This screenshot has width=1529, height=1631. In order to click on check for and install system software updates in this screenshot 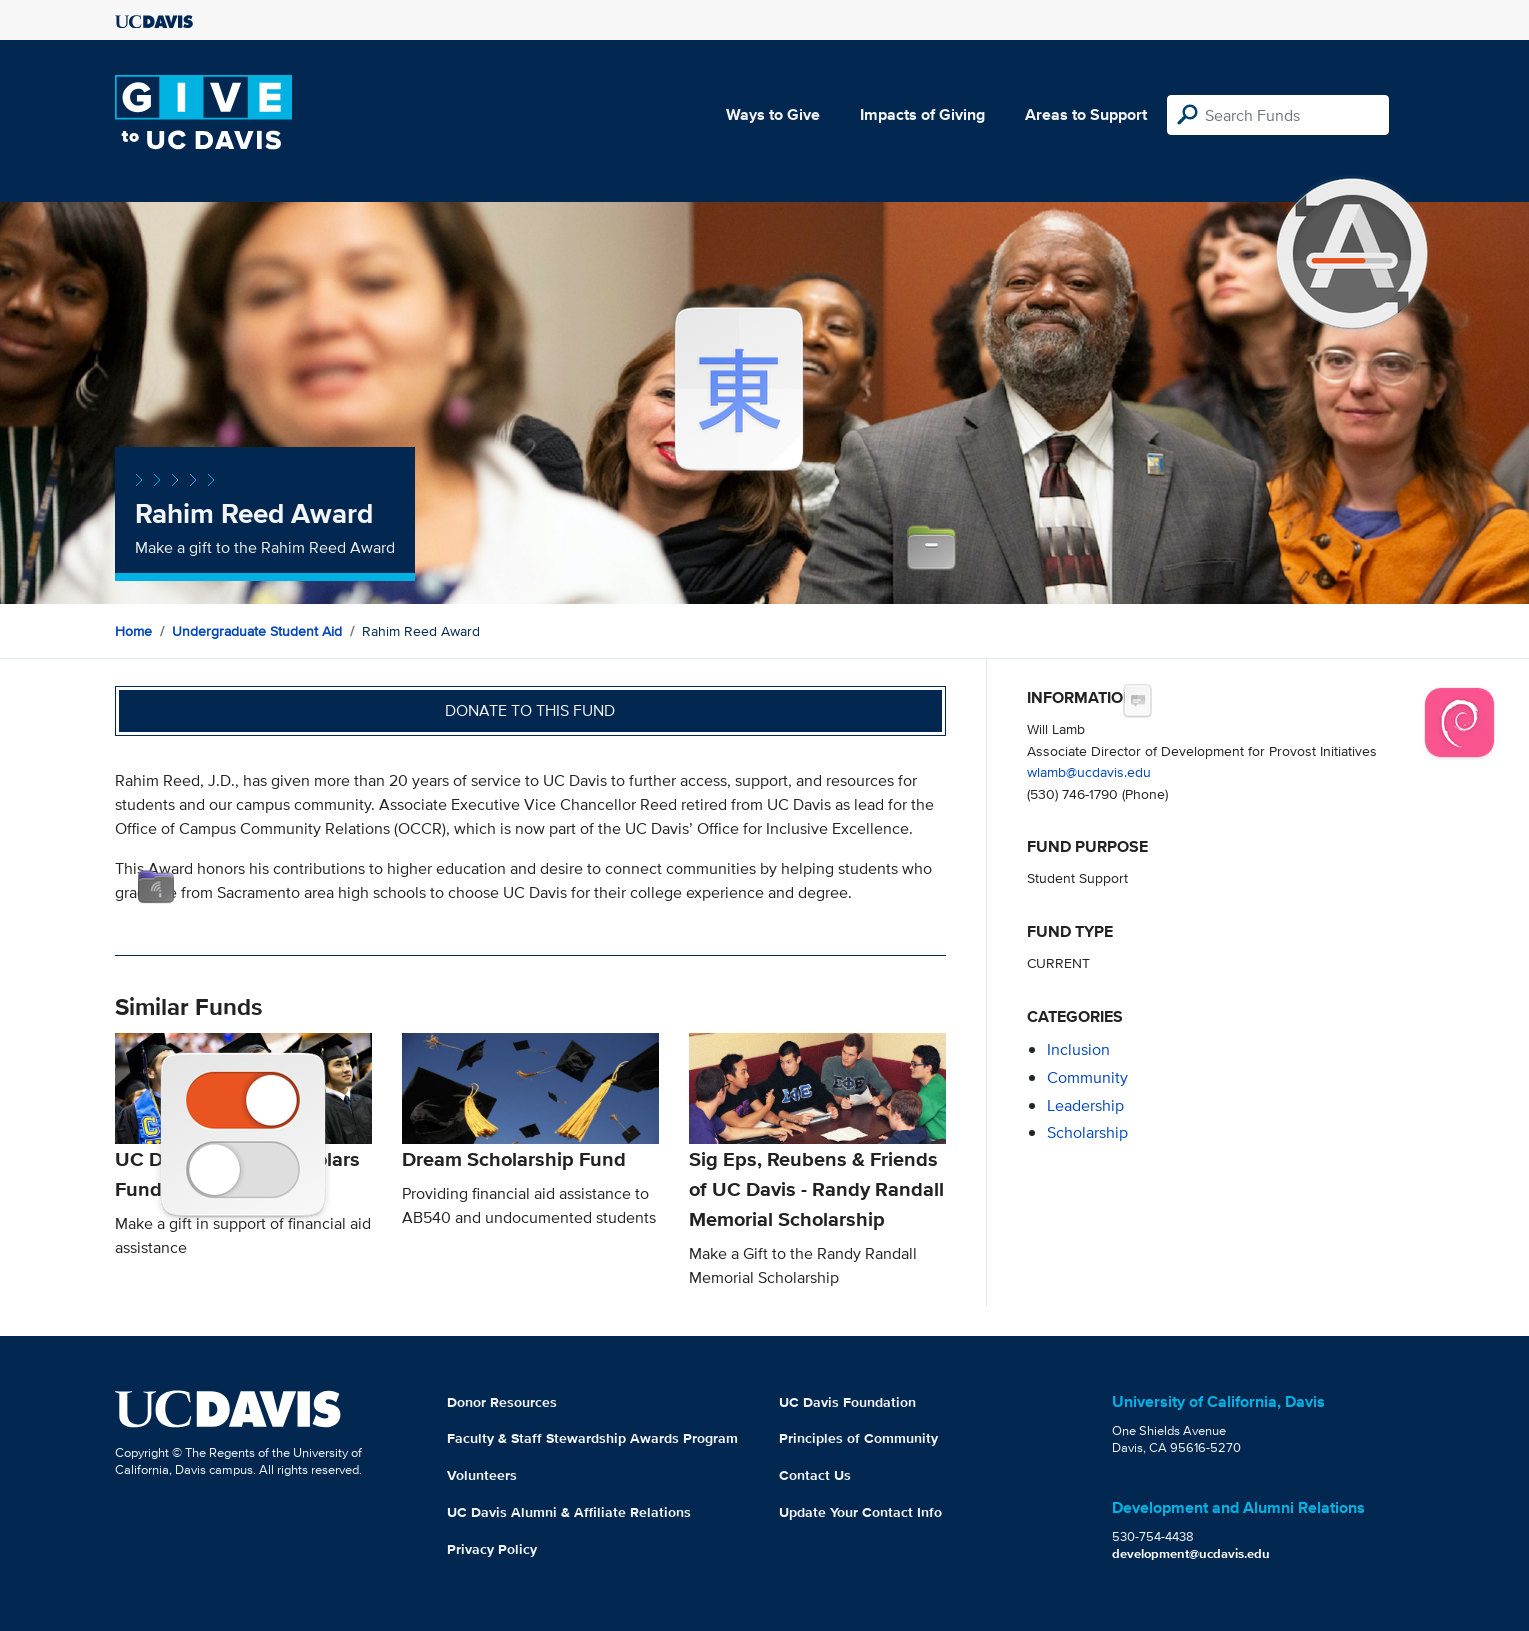, I will do `click(1352, 254)`.